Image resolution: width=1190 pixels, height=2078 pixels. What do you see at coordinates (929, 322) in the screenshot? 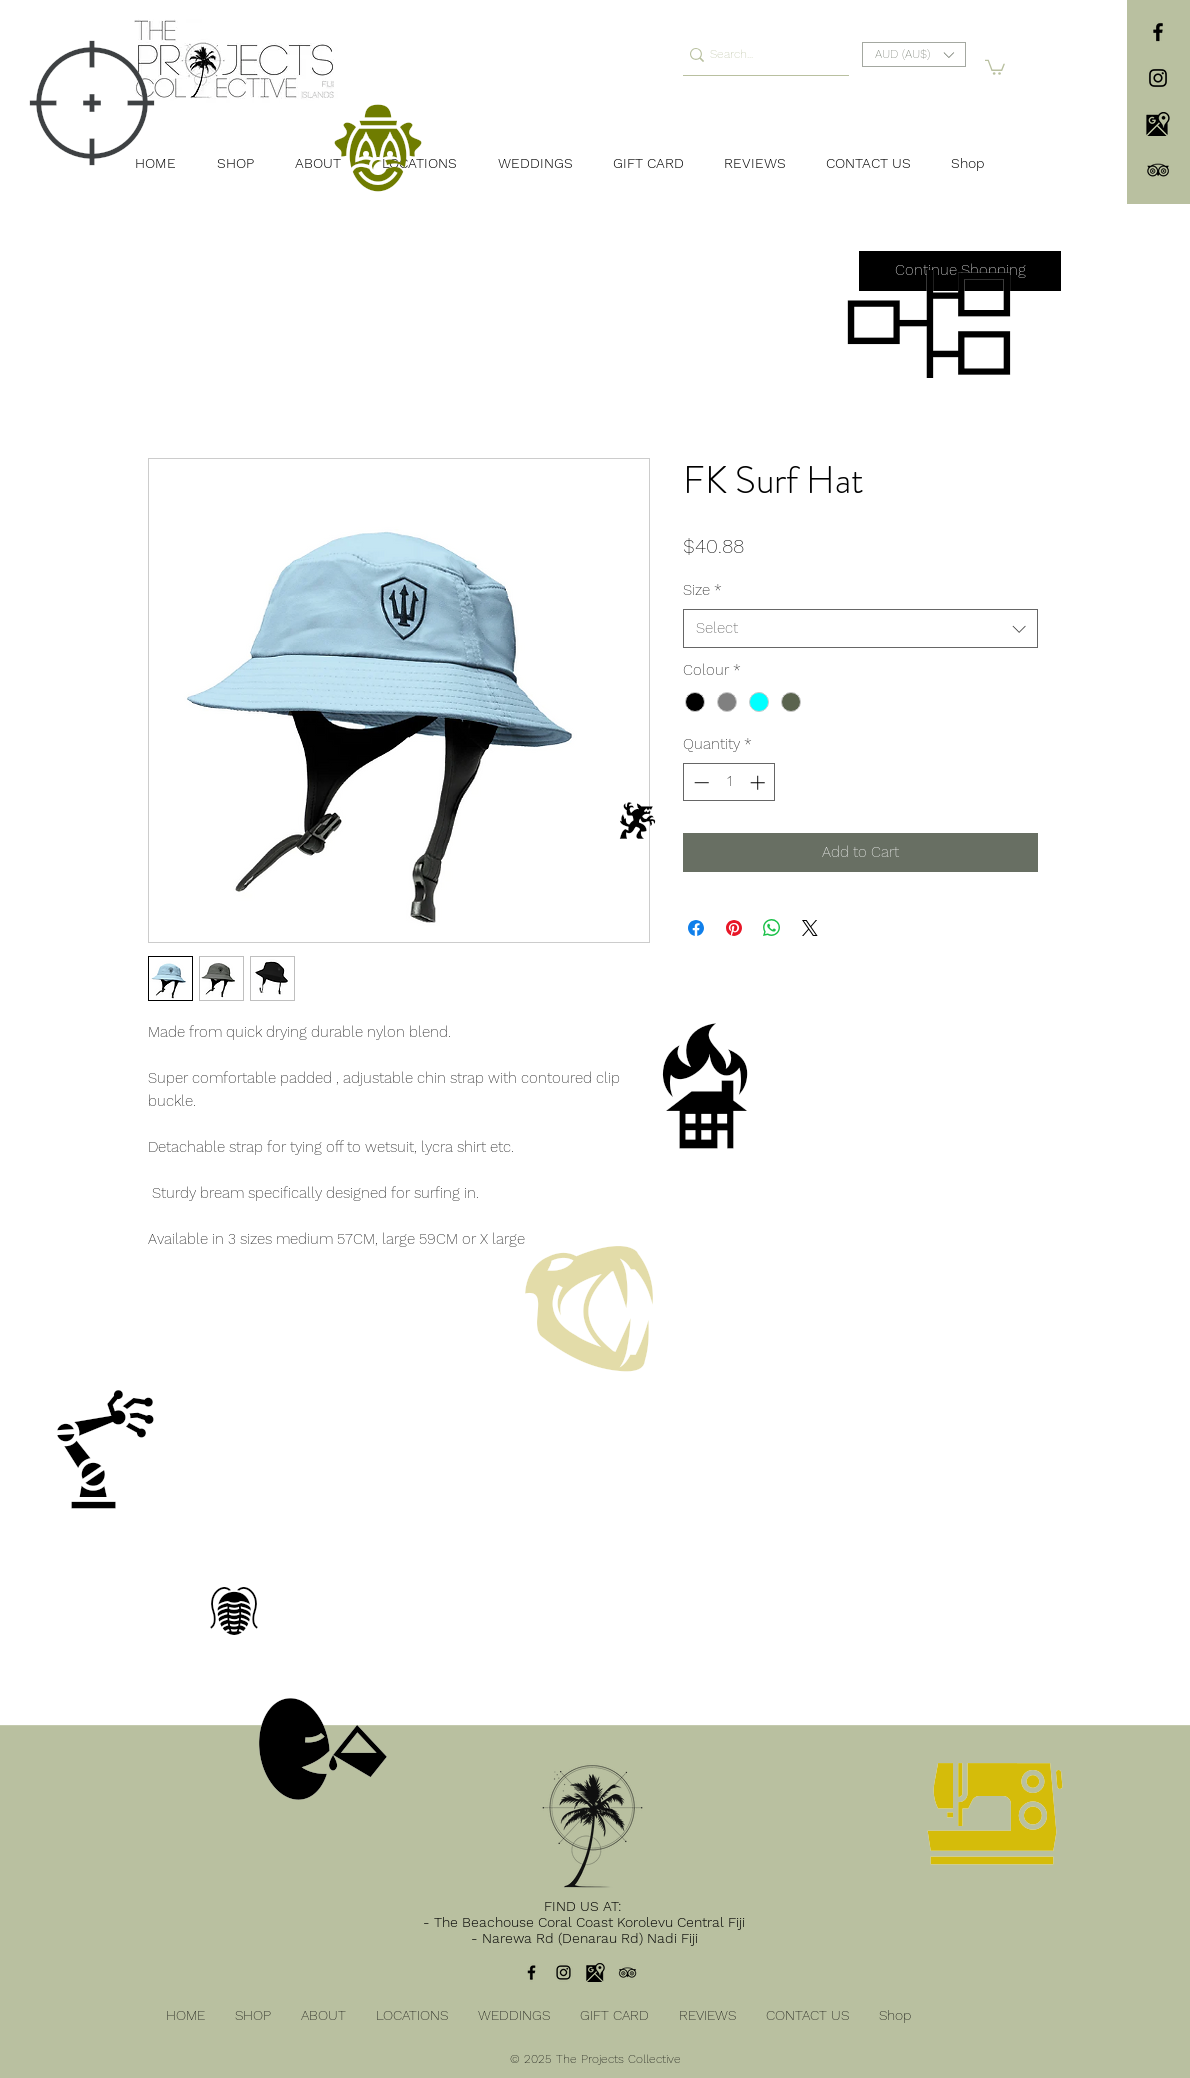
I see `expand or collapse a hierarchical tree view` at bounding box center [929, 322].